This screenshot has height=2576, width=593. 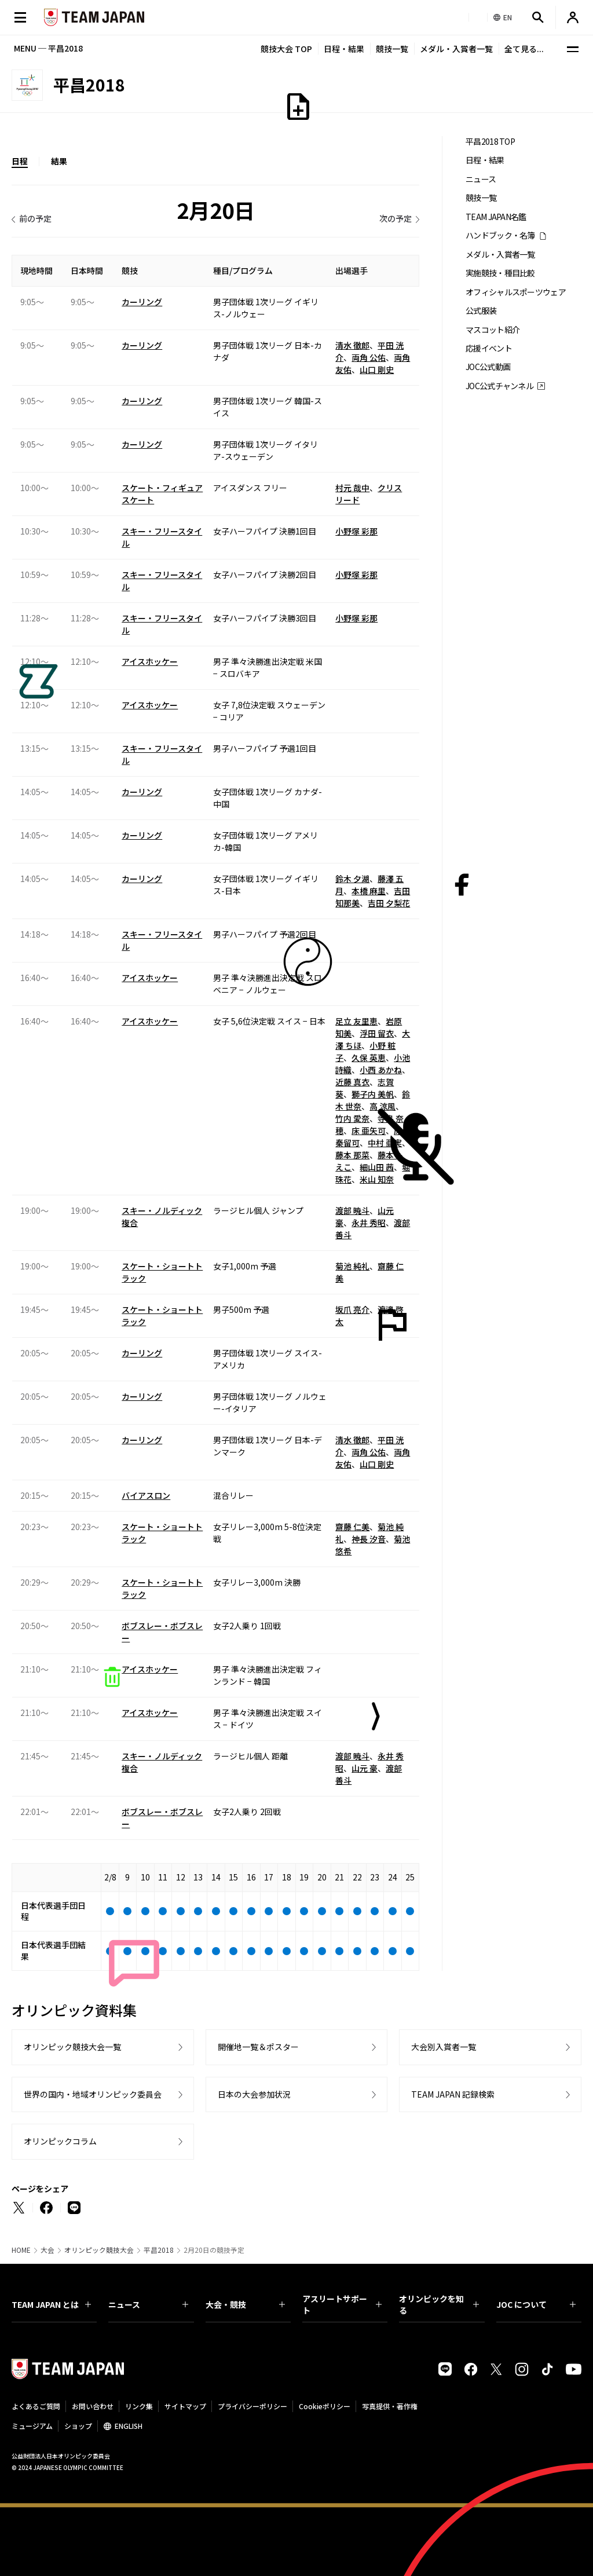 What do you see at coordinates (308, 961) in the screenshot?
I see `toggle balance or harmony mode` at bounding box center [308, 961].